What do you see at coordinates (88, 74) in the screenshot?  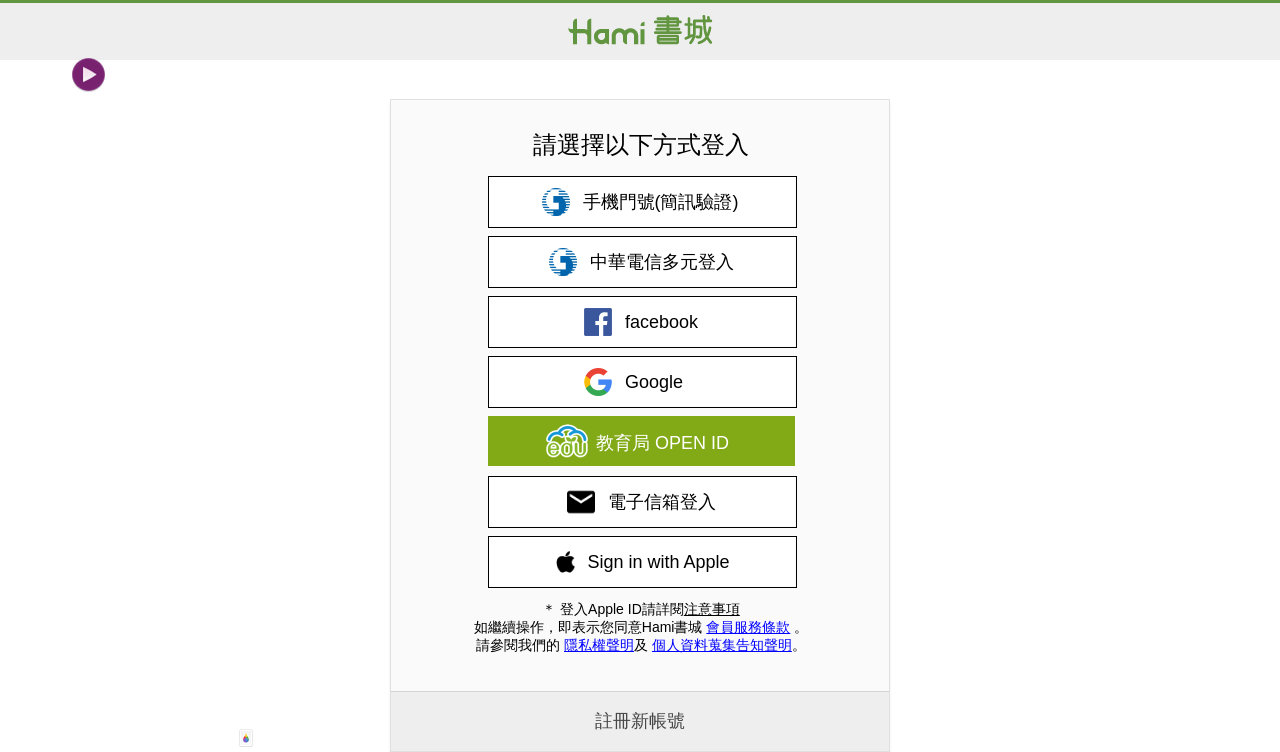 I see `indicates video content or media files` at bounding box center [88, 74].